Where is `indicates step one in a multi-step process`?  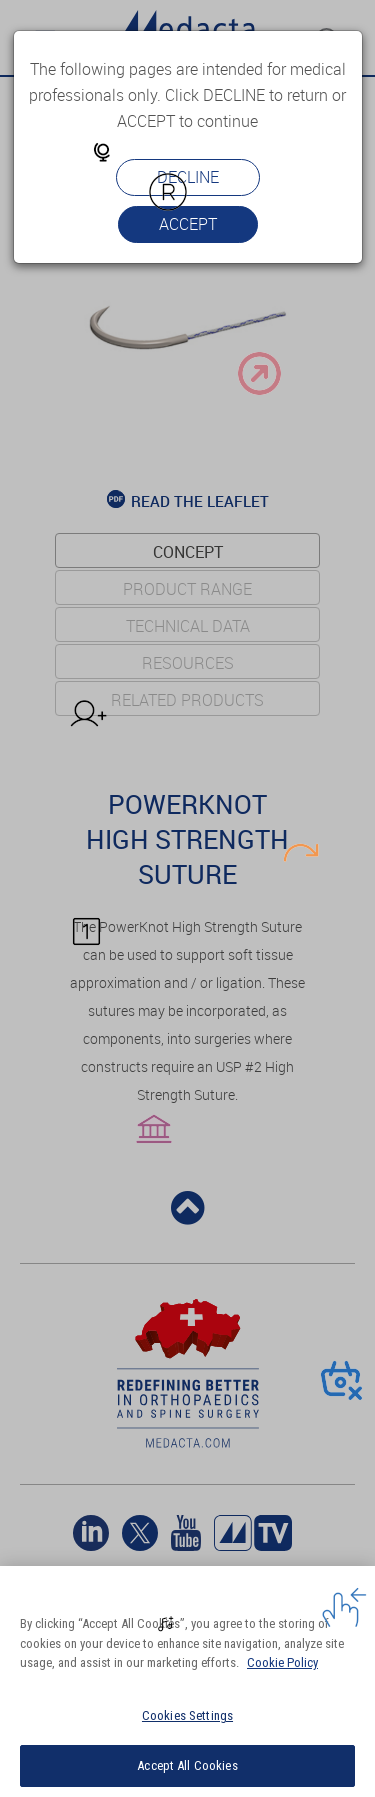
indicates step one in a multi-step process is located at coordinates (86, 931).